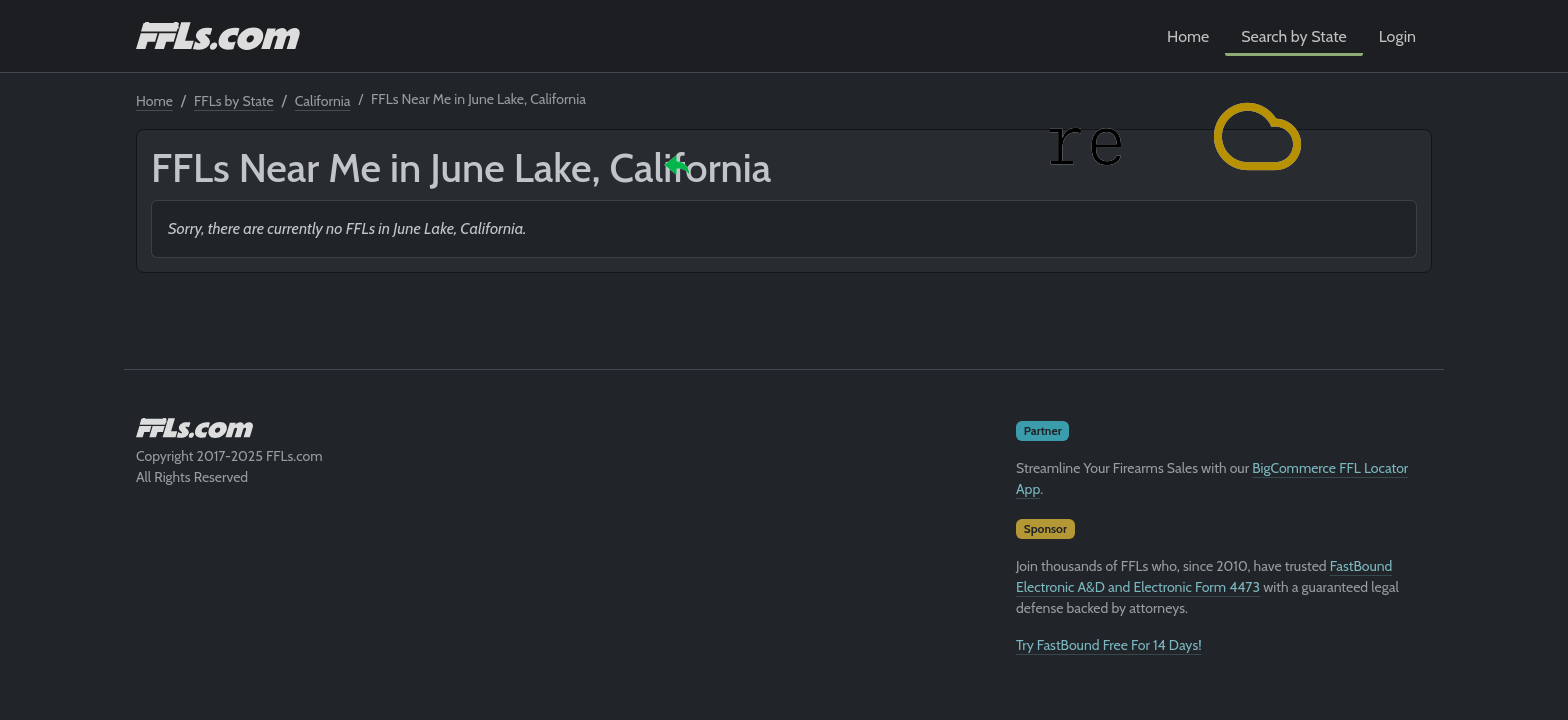  I want to click on remark markdown processor logo, so click(1085, 146).